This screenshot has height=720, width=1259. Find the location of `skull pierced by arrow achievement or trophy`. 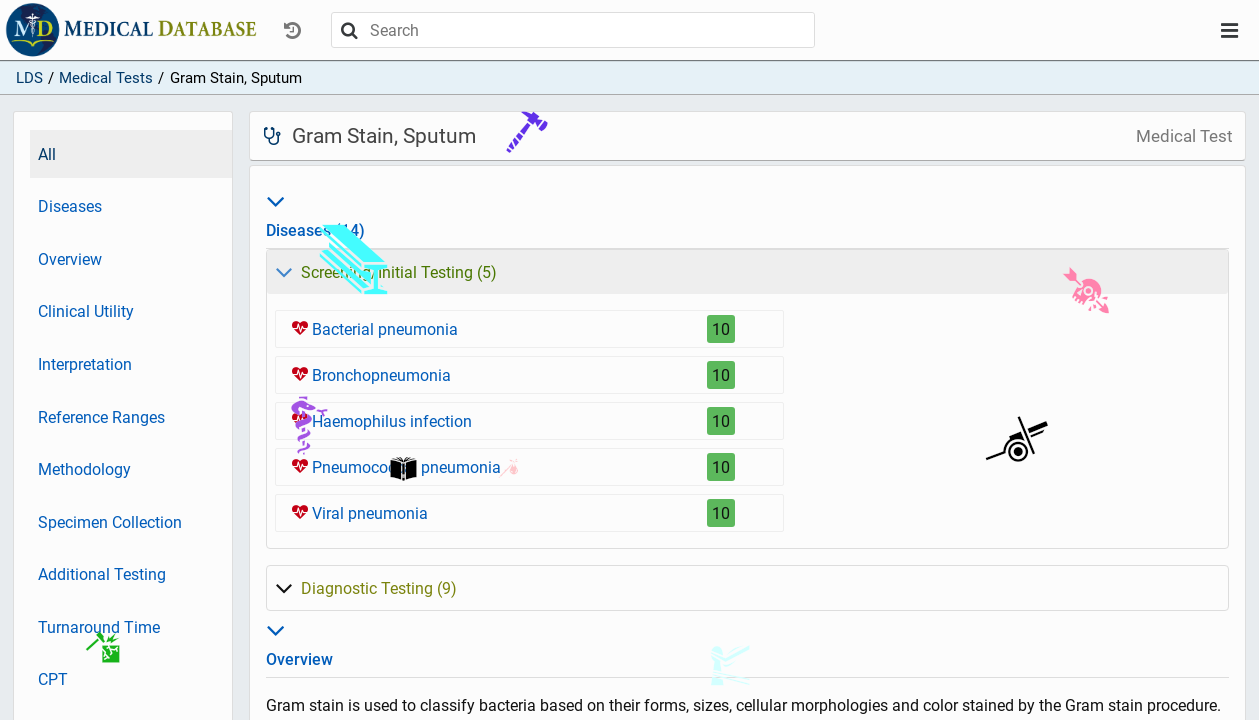

skull pierced by arrow achievement or trophy is located at coordinates (1086, 290).